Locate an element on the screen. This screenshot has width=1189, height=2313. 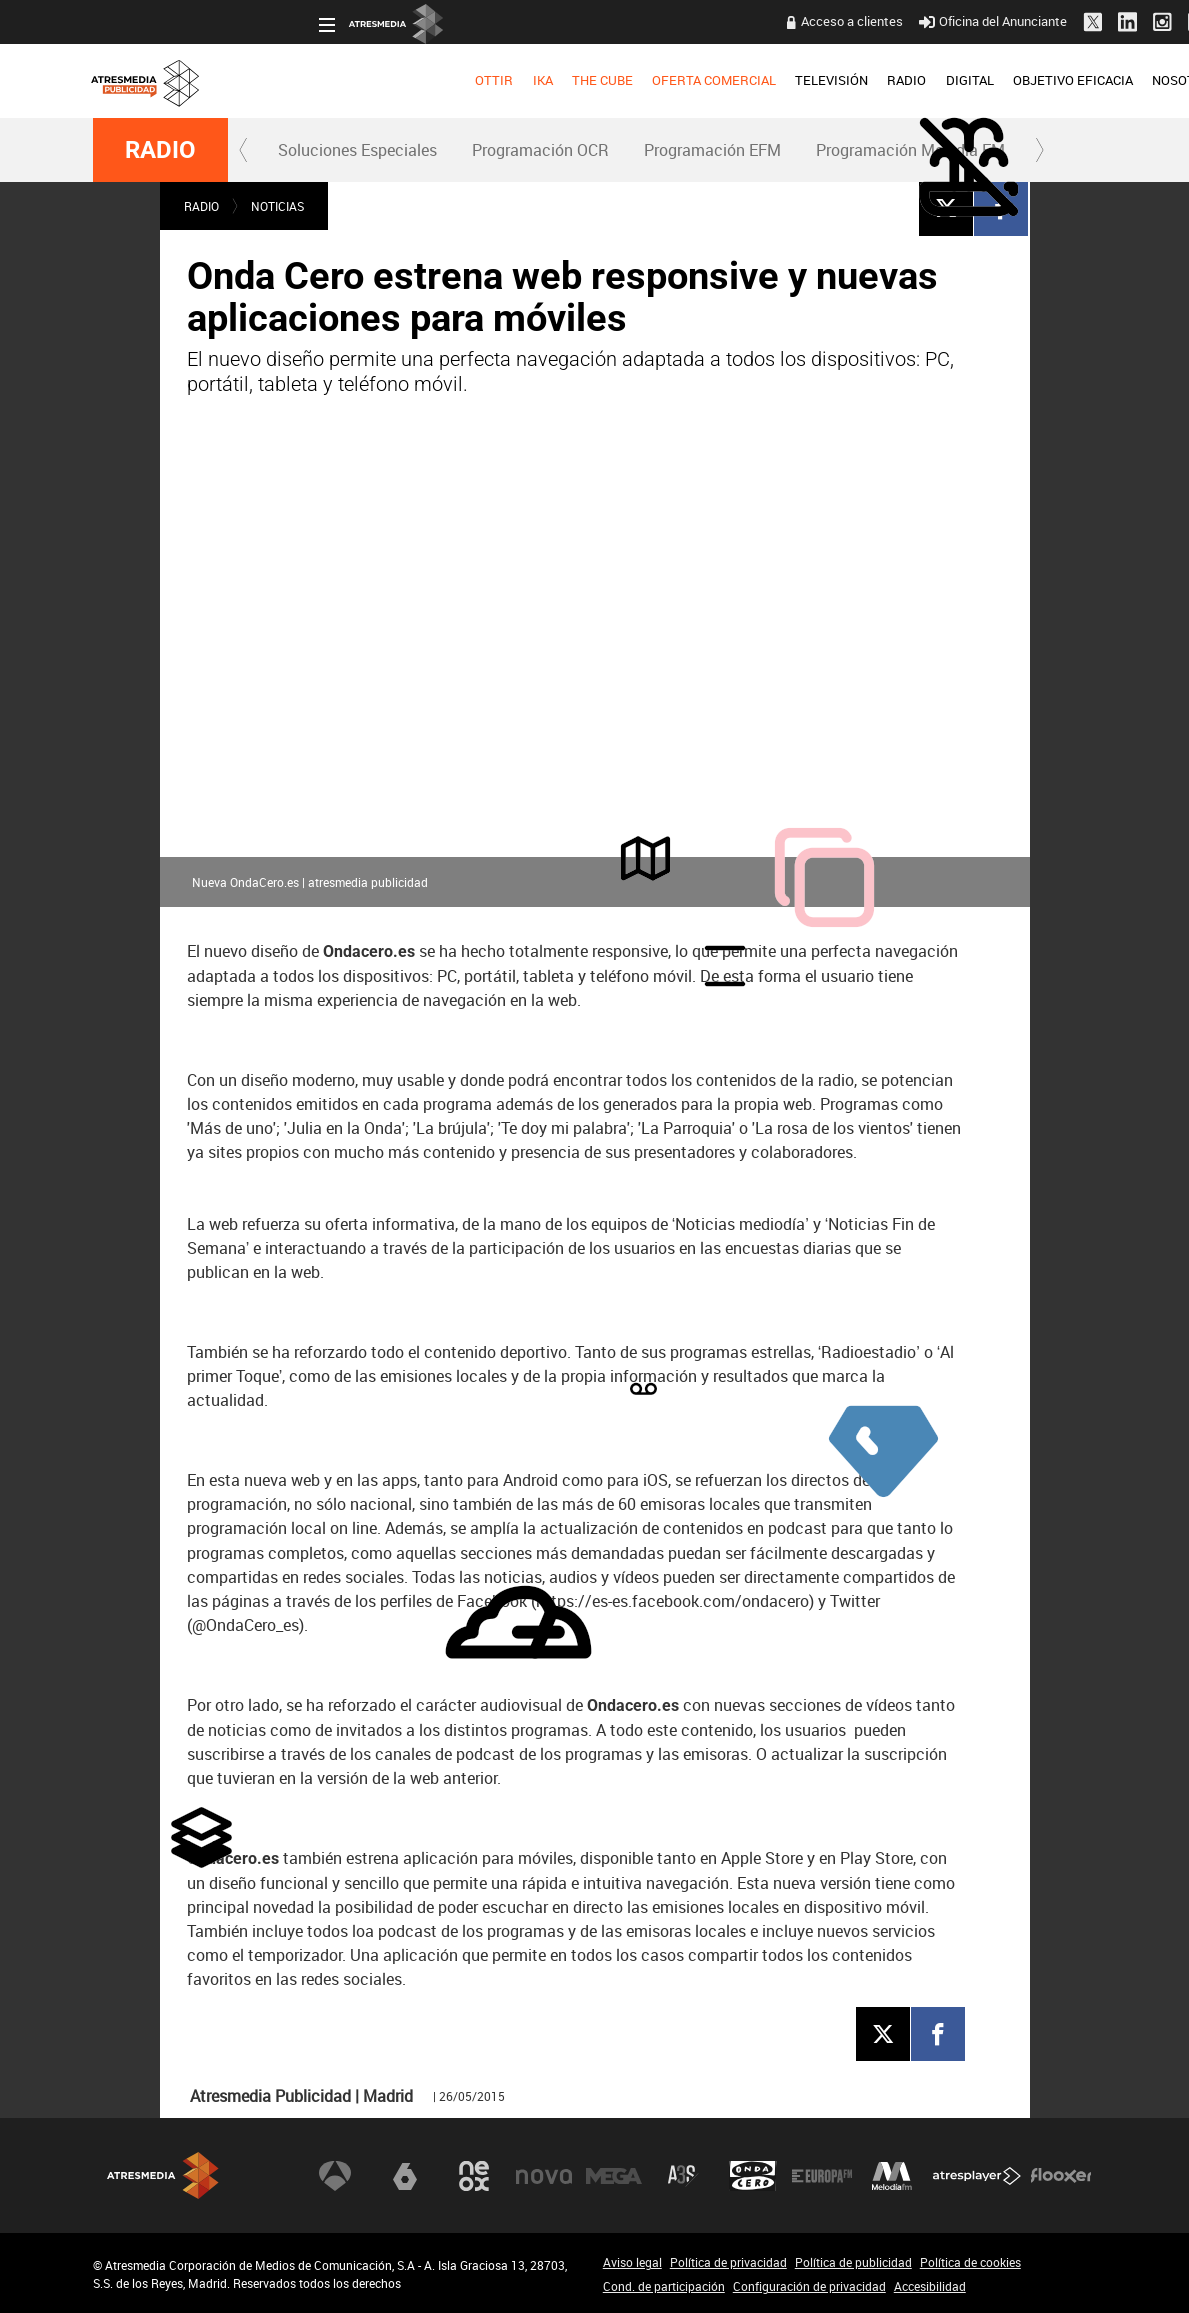
fountain feature is currently disabled is located at coordinates (969, 167).